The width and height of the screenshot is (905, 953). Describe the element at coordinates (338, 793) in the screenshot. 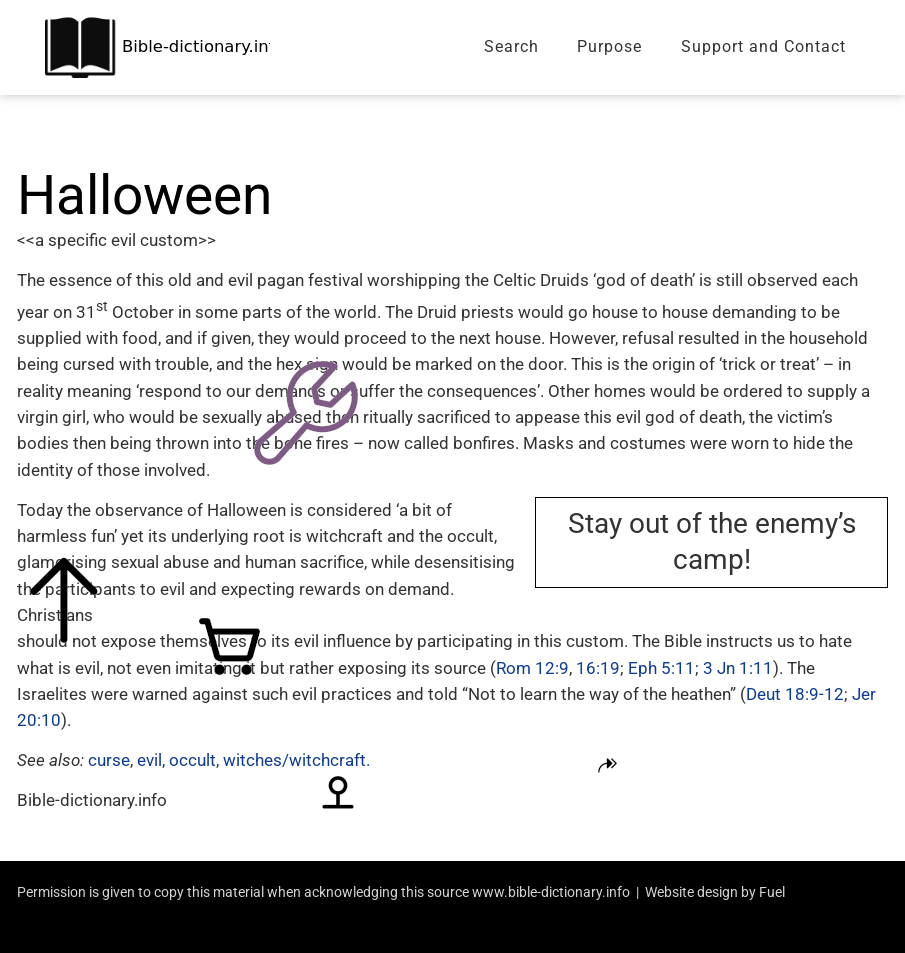

I see `mark a location on the map` at that location.